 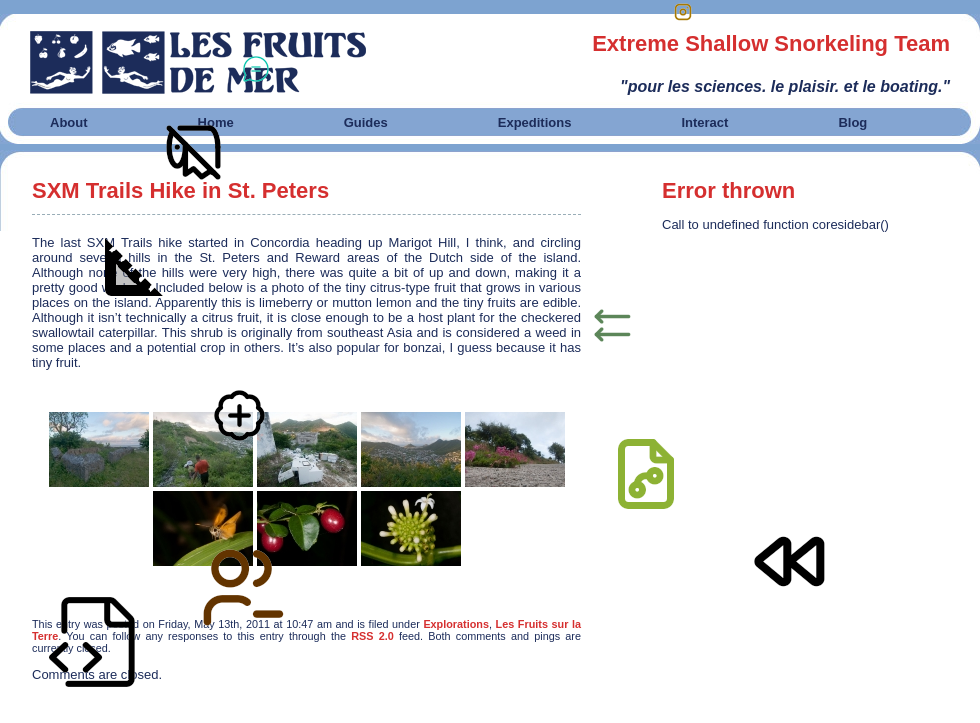 What do you see at coordinates (612, 325) in the screenshot?
I see `move items to the left` at bounding box center [612, 325].